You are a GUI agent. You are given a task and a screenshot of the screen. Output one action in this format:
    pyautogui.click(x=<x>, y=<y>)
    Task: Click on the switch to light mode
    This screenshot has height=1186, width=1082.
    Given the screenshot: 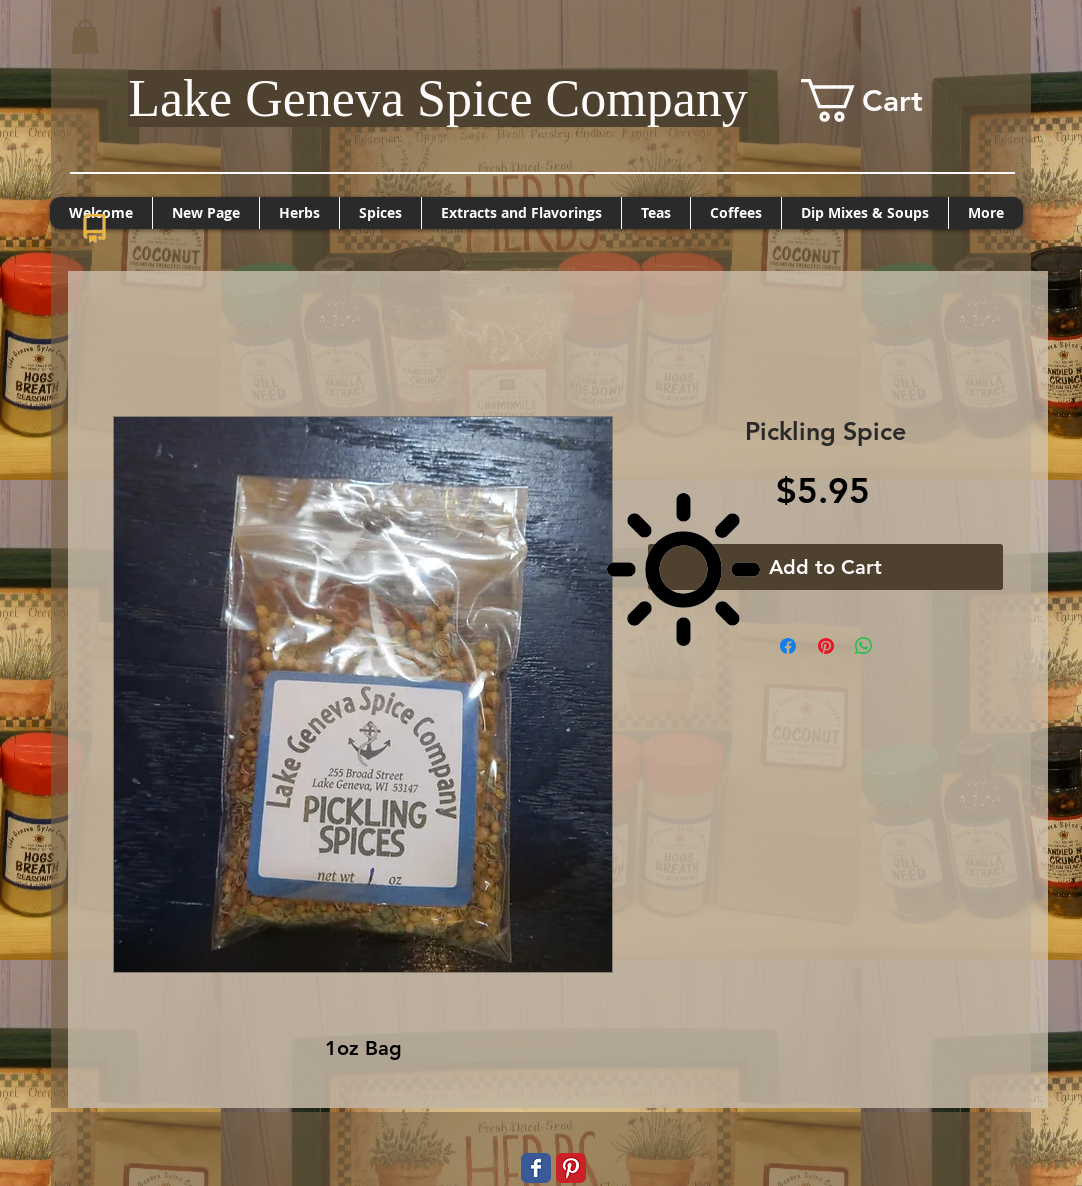 What is the action you would take?
    pyautogui.click(x=683, y=569)
    